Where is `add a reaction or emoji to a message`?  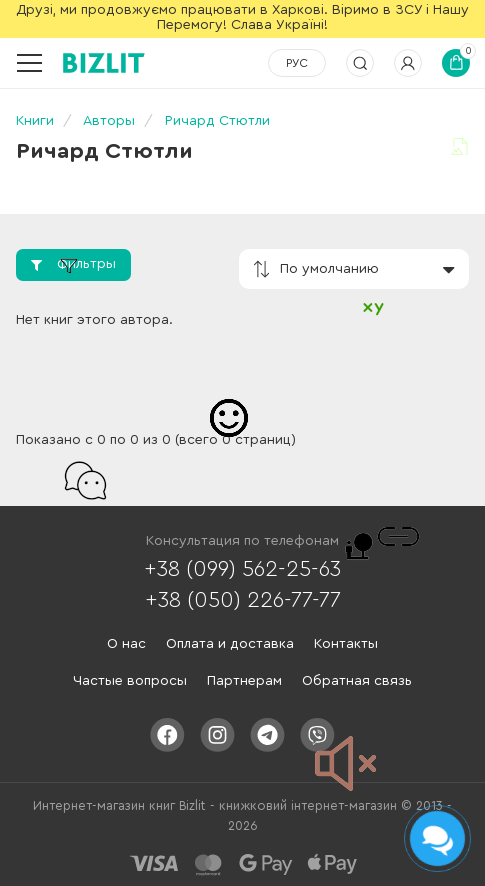
add a reaction or emoji to a message is located at coordinates (229, 418).